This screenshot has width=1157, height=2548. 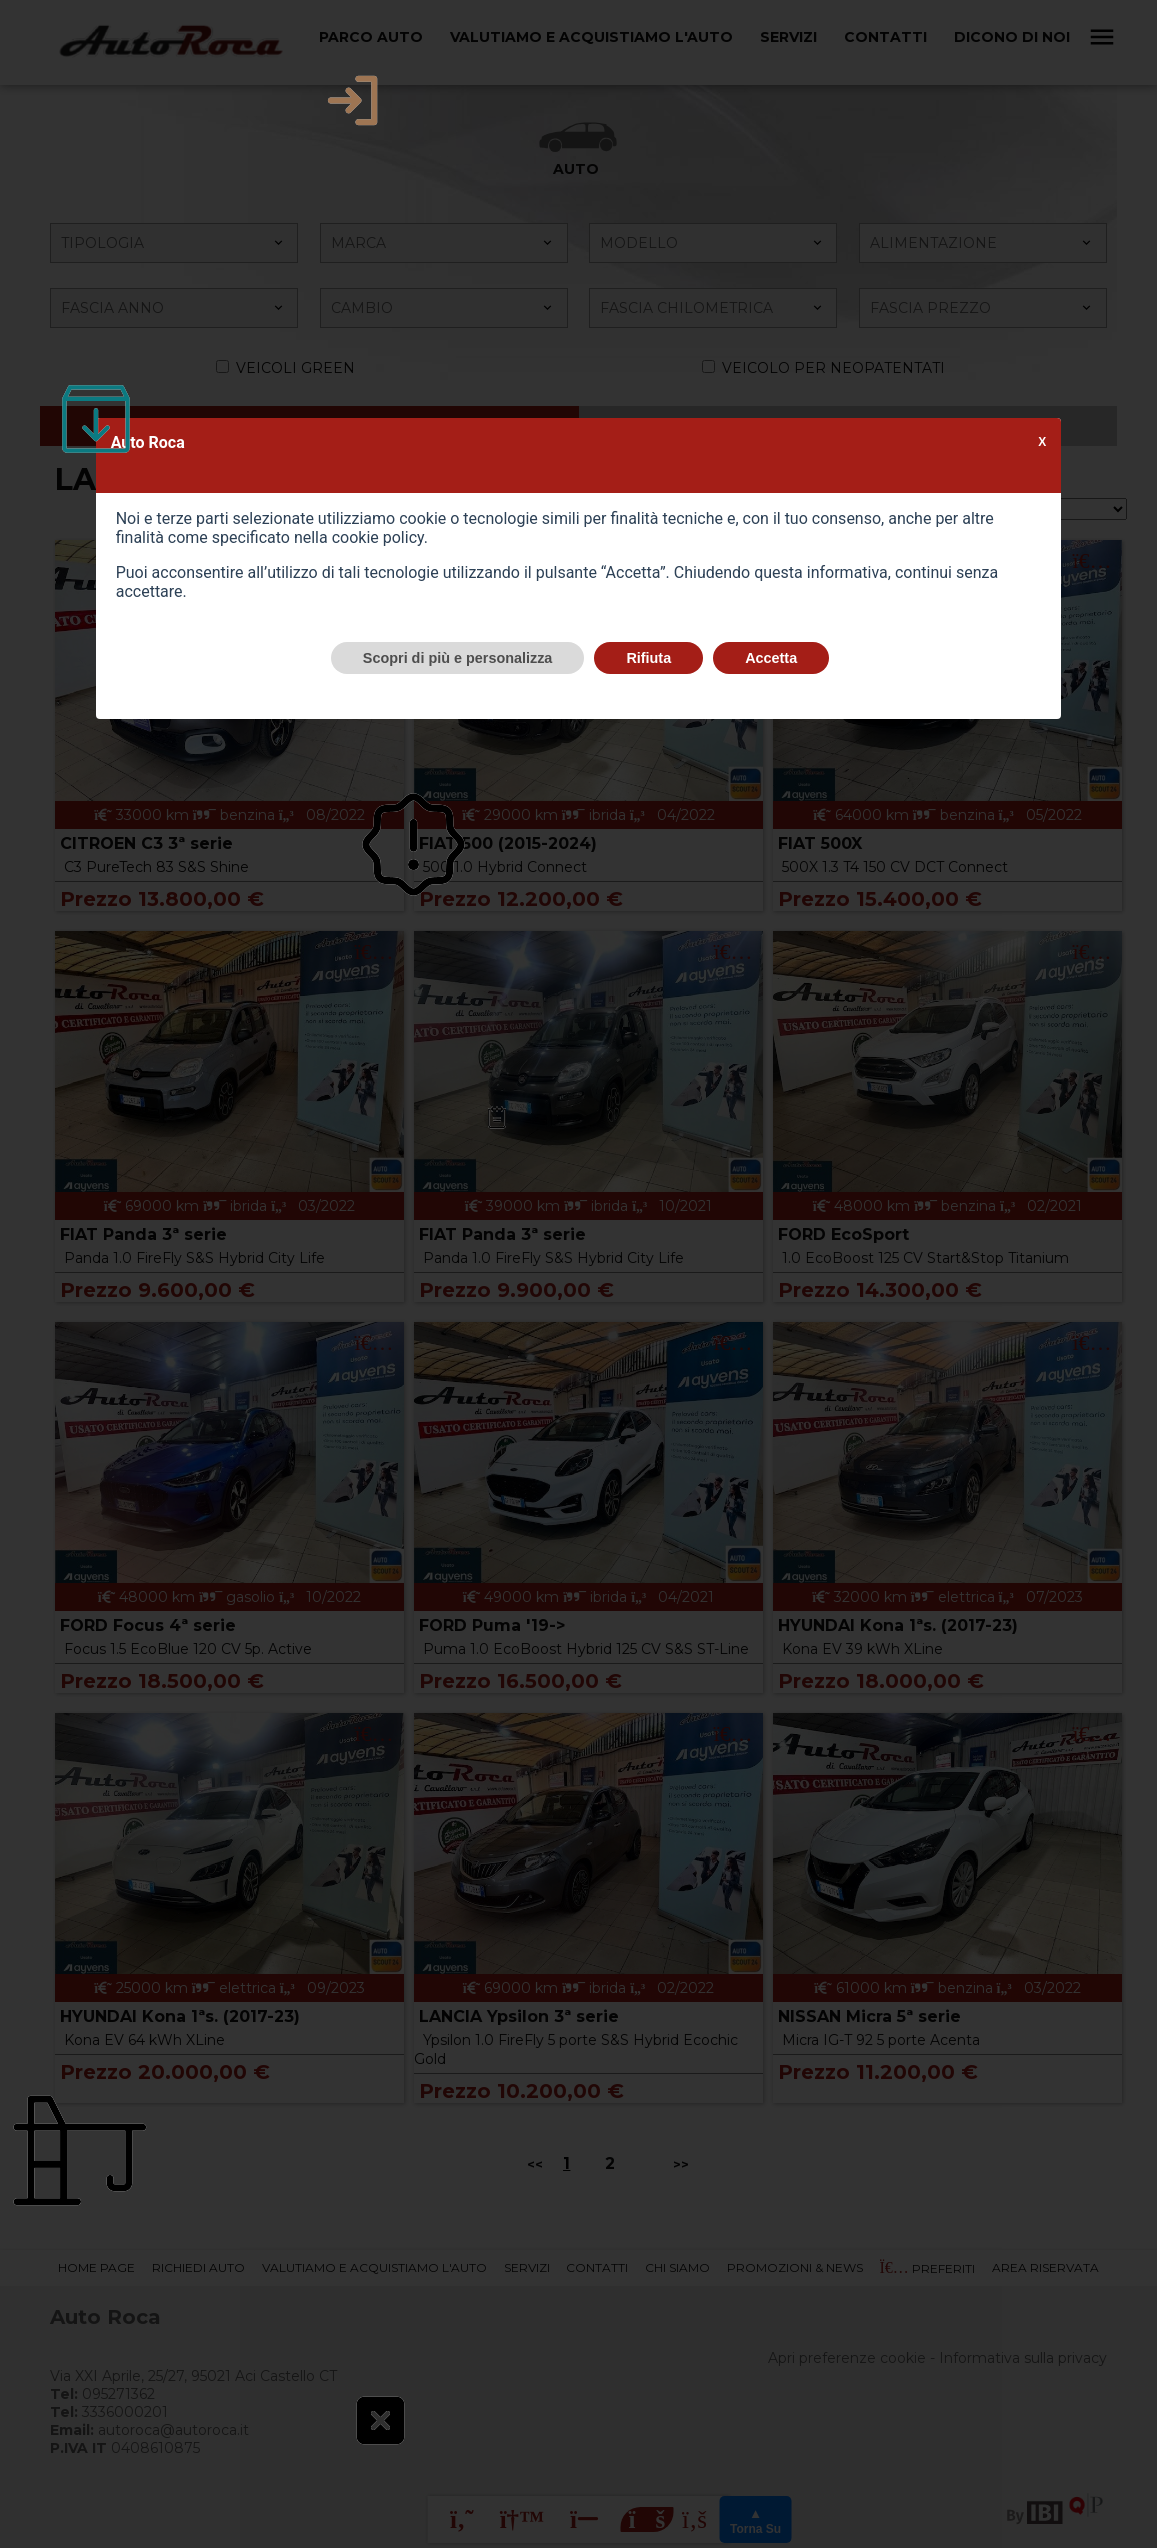 What do you see at coordinates (96, 419) in the screenshot?
I see `download to storage or archive` at bounding box center [96, 419].